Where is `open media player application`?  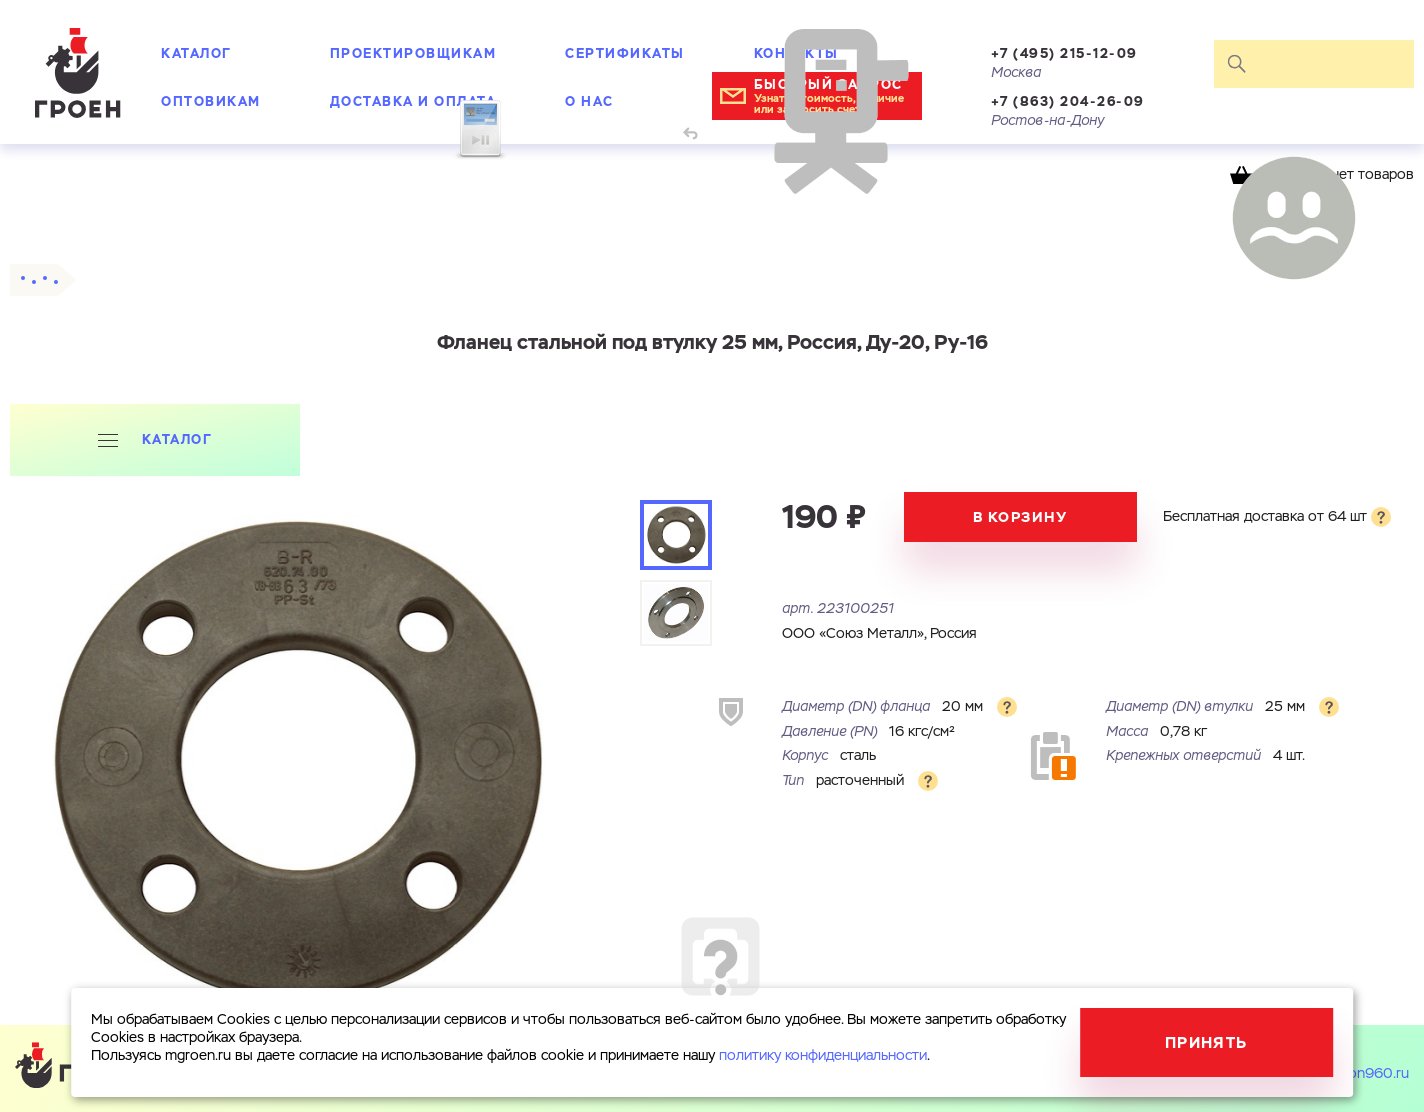
open media player application is located at coordinates (481, 129).